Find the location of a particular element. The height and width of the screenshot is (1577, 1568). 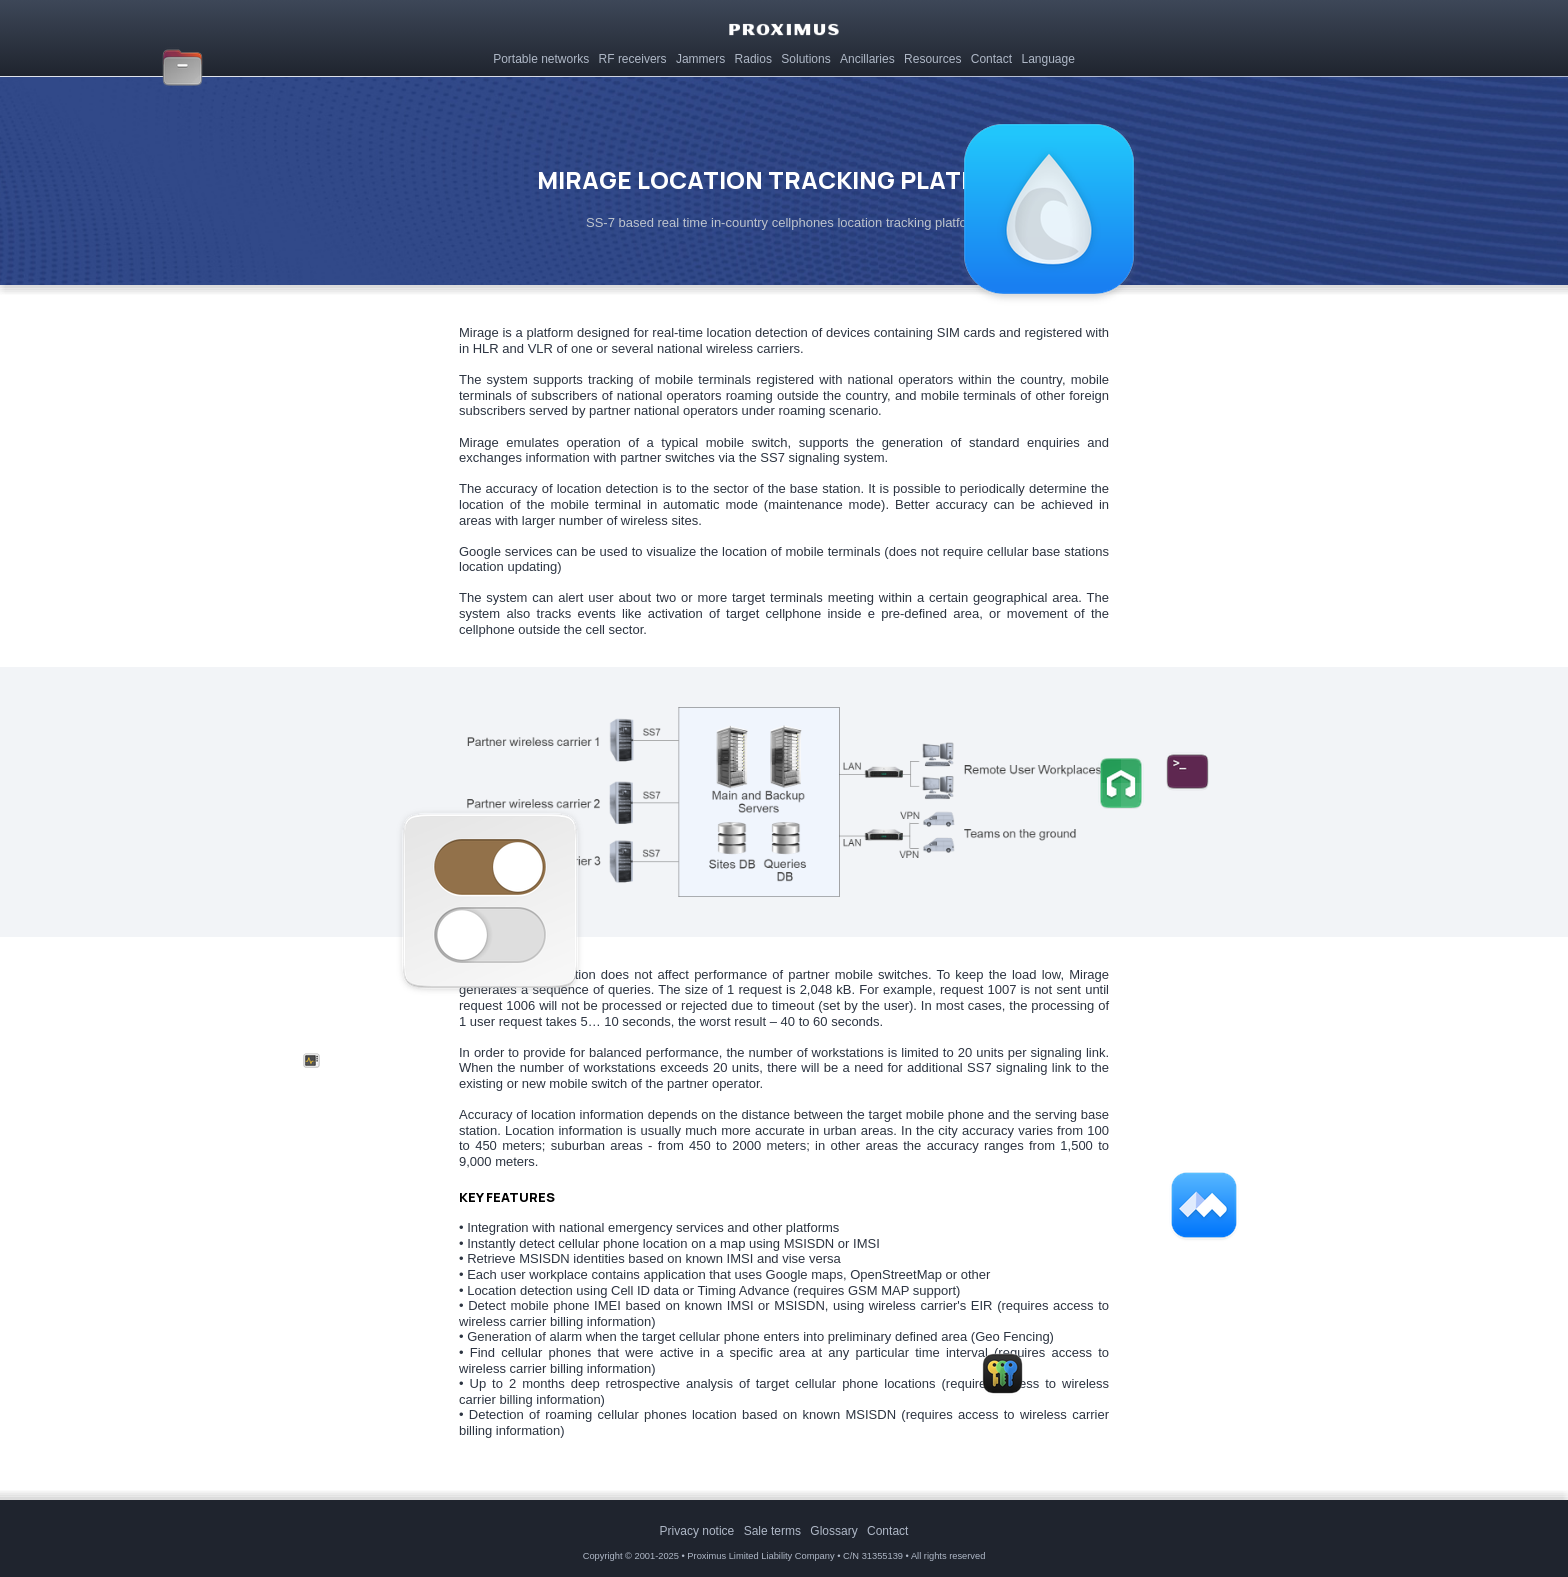

open the passwords app is located at coordinates (1002, 1373).